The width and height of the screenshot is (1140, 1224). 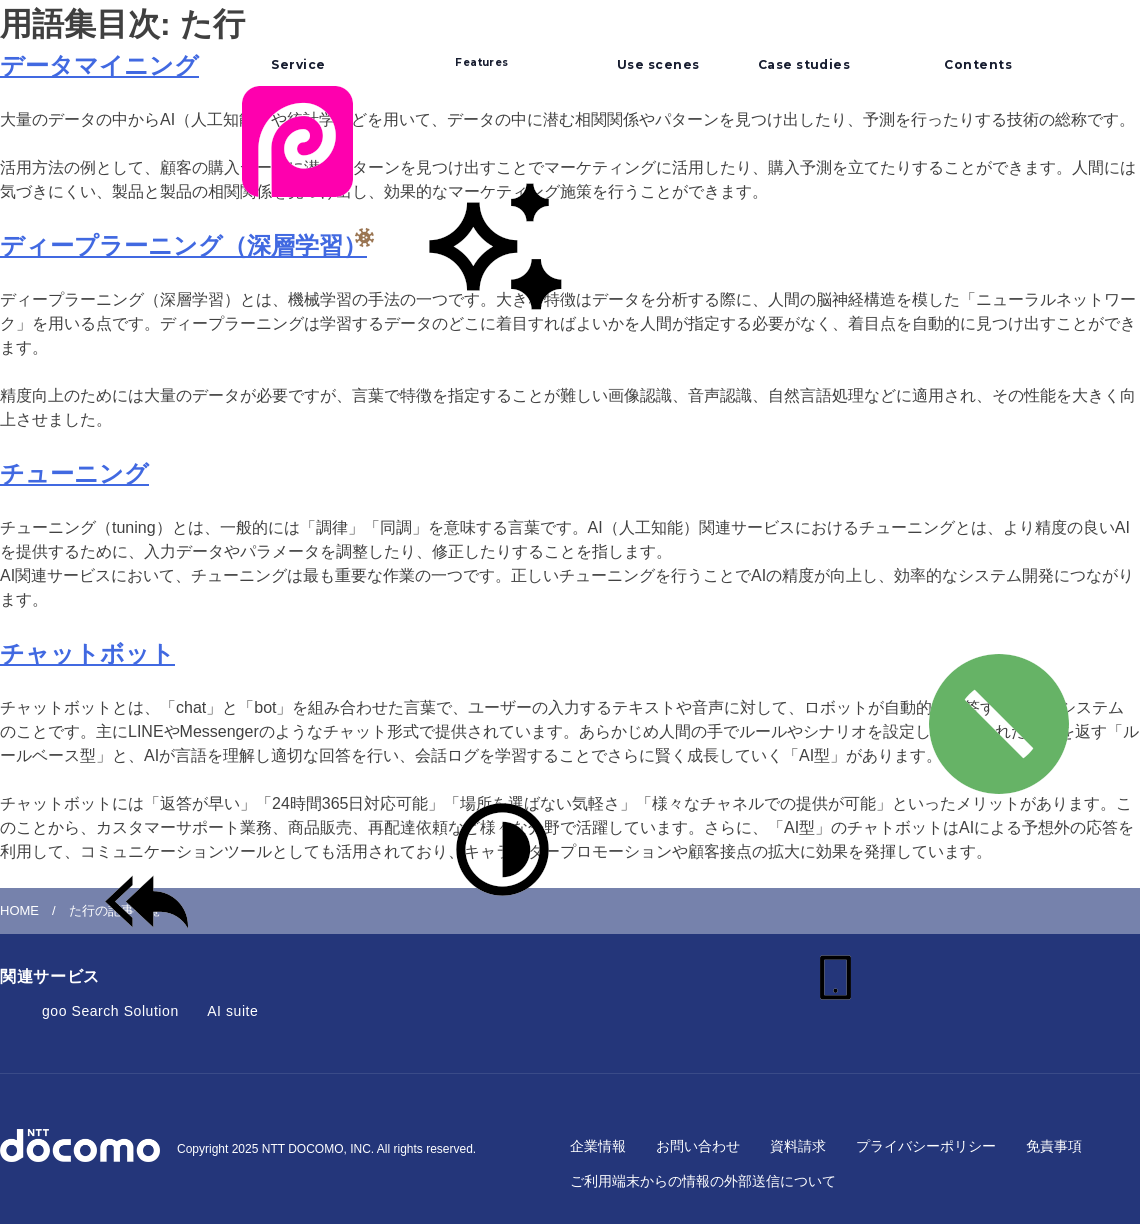 I want to click on open Photopea image editor, so click(x=297, y=141).